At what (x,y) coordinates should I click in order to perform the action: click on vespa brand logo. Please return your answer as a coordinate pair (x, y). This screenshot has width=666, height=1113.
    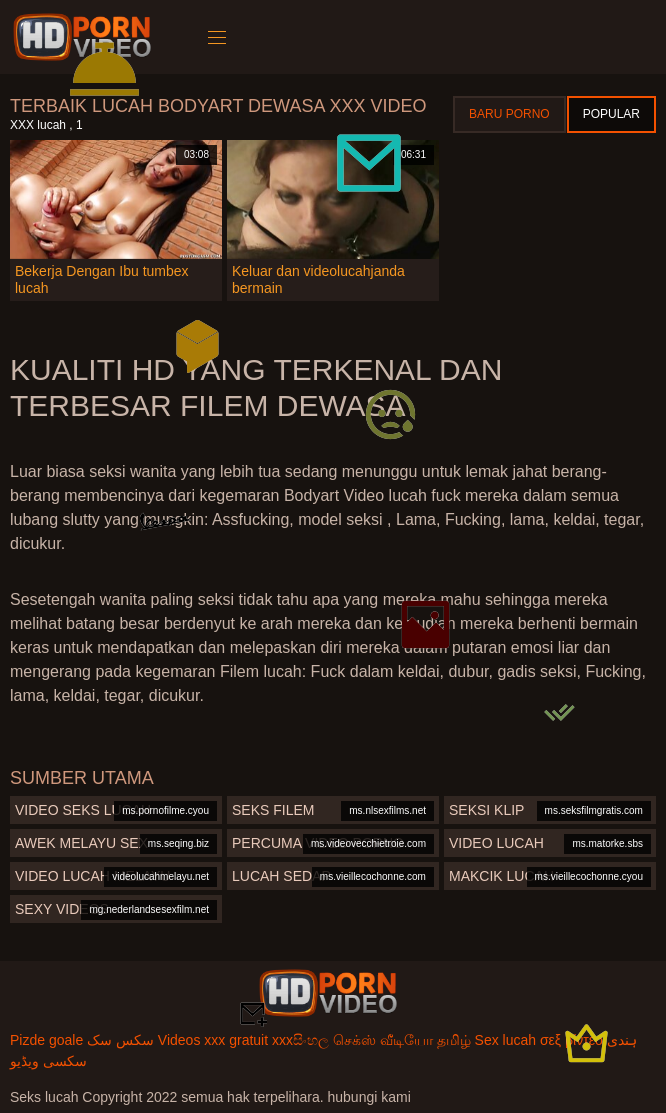
    Looking at the image, I should click on (165, 521).